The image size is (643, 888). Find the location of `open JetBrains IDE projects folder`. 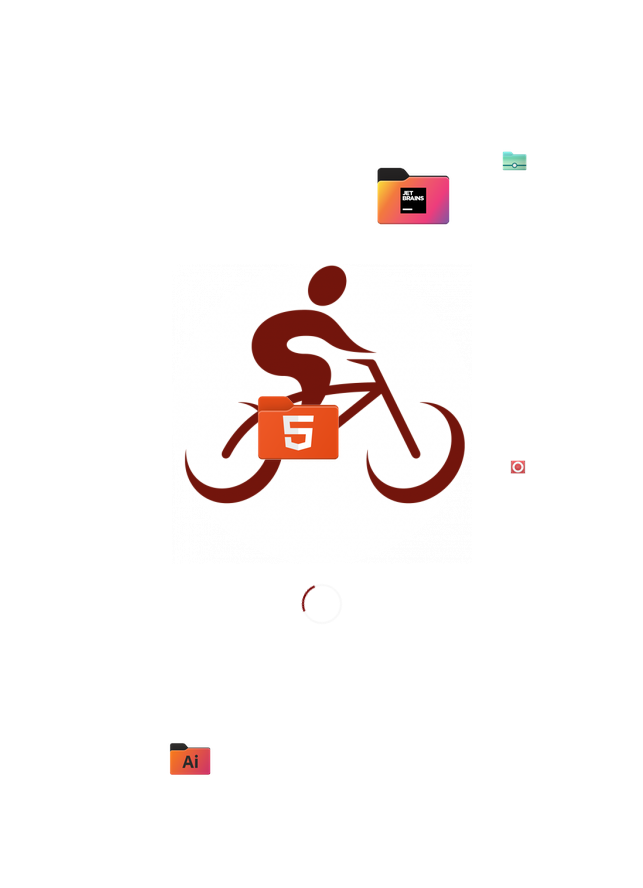

open JetBrains IDE projects folder is located at coordinates (413, 198).